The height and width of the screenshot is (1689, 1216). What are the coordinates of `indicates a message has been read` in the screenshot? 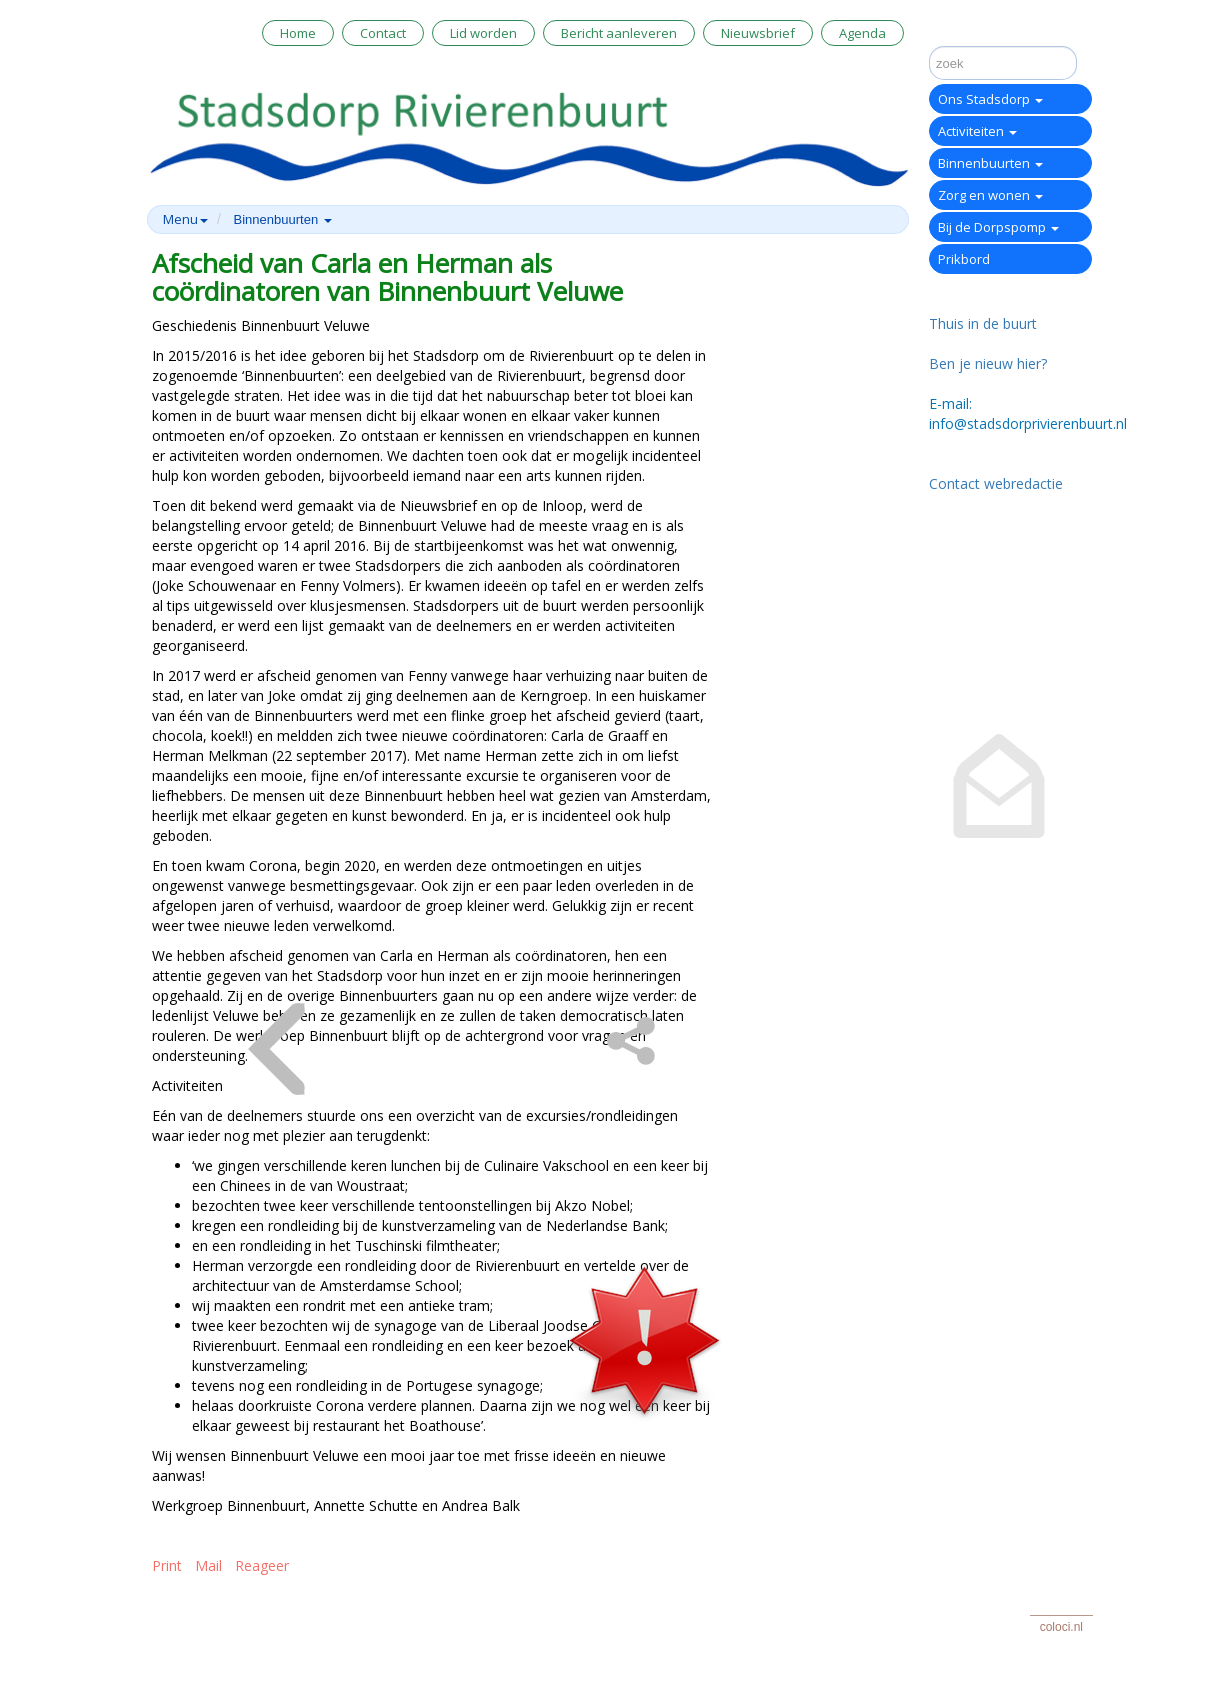 It's located at (999, 786).